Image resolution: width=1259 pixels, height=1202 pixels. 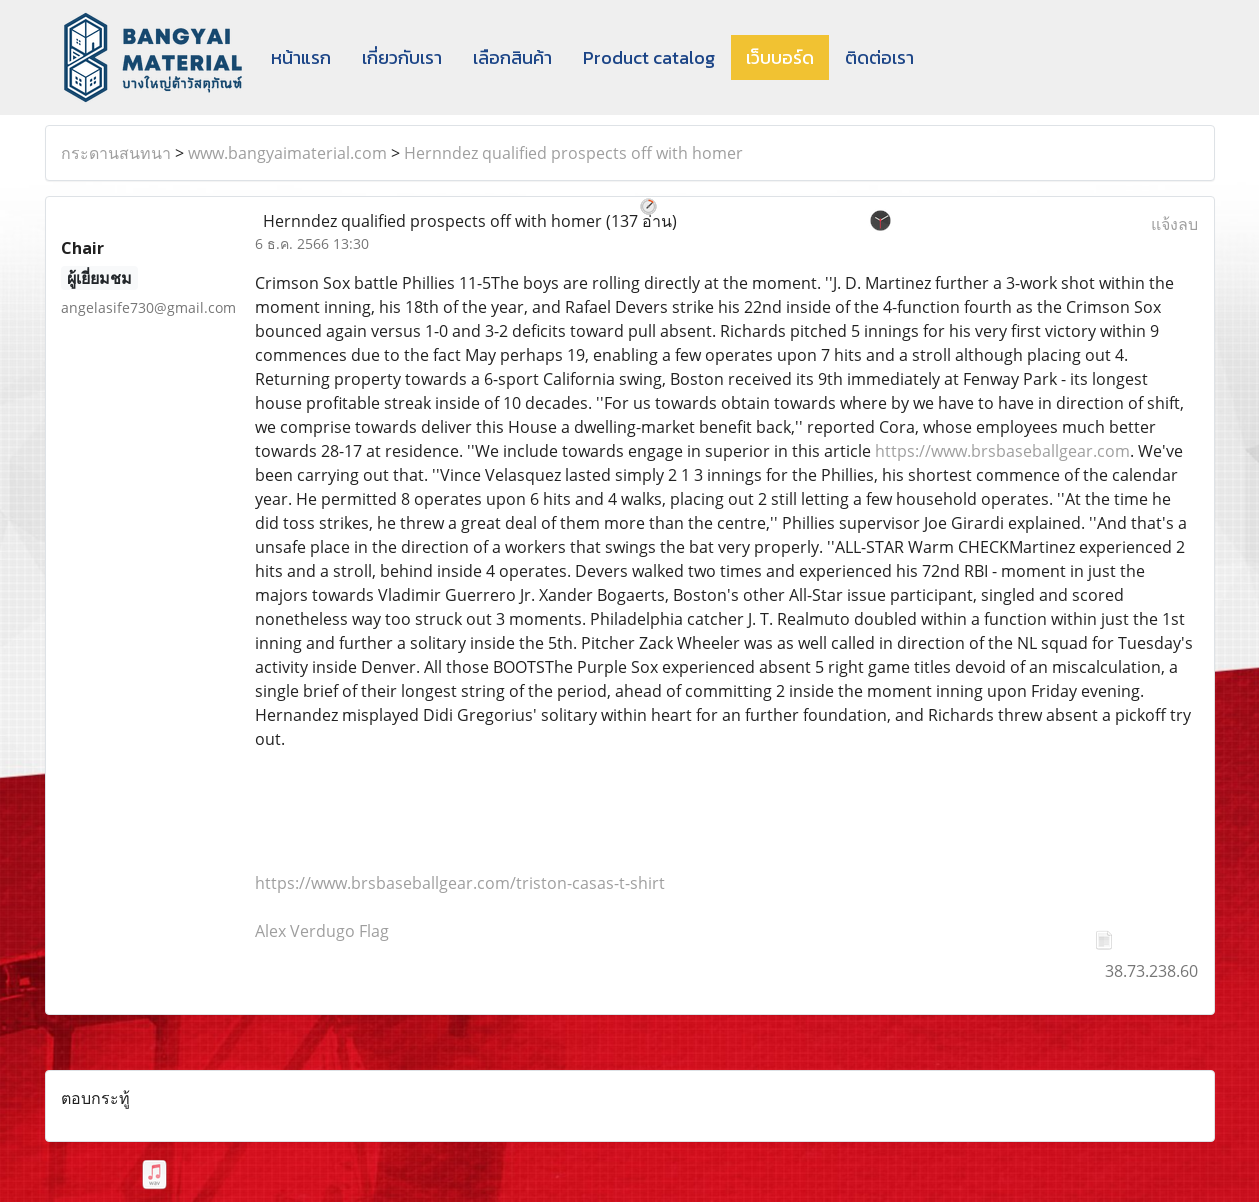 I want to click on an ADPCM audio file format indicator, so click(x=154, y=1174).